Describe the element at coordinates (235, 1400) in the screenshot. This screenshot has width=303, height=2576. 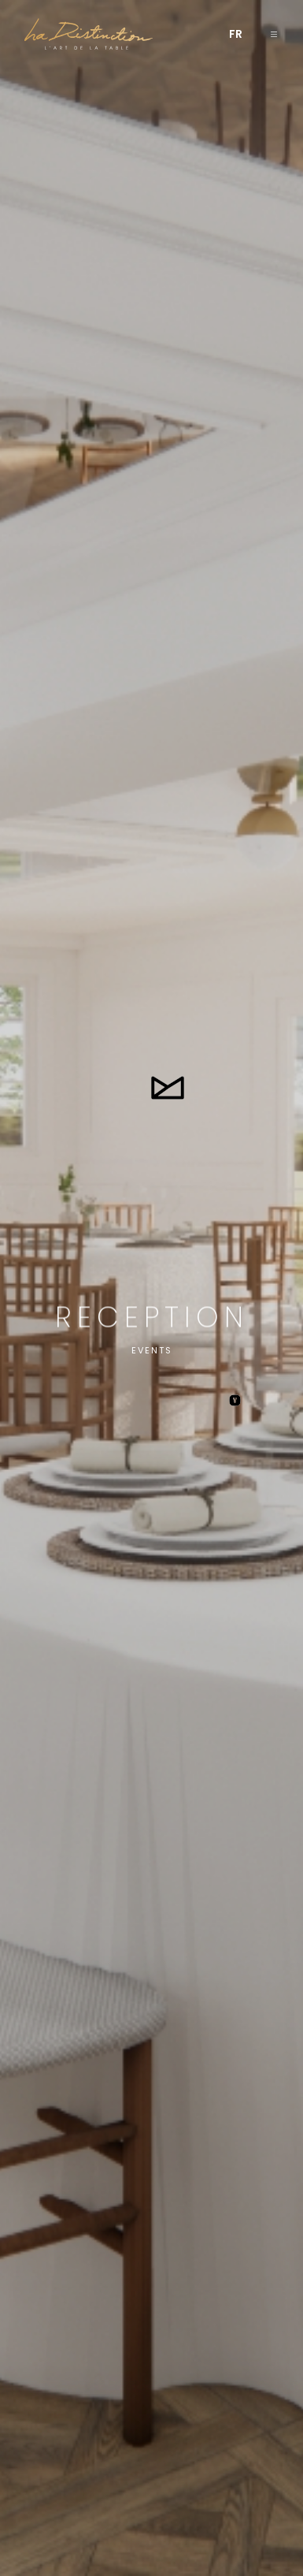
I see `indicates a verified status or badge` at that location.